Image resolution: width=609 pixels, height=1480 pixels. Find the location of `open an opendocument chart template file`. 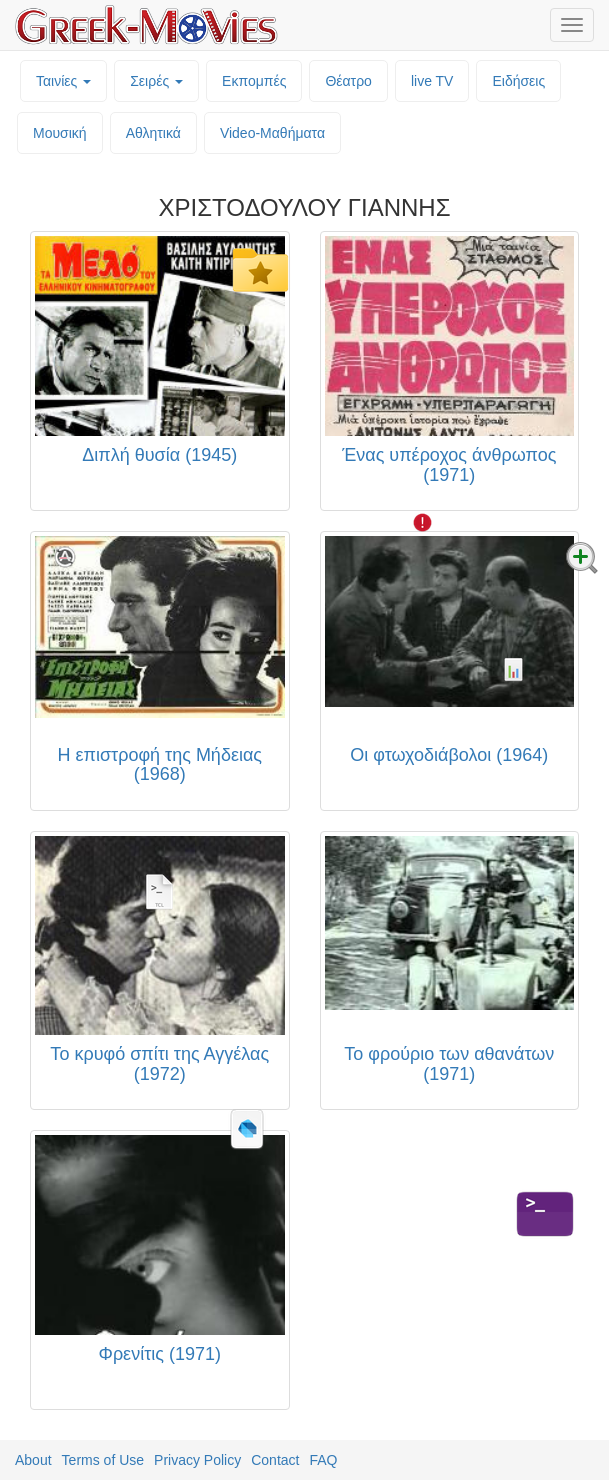

open an opendocument chart template file is located at coordinates (513, 669).